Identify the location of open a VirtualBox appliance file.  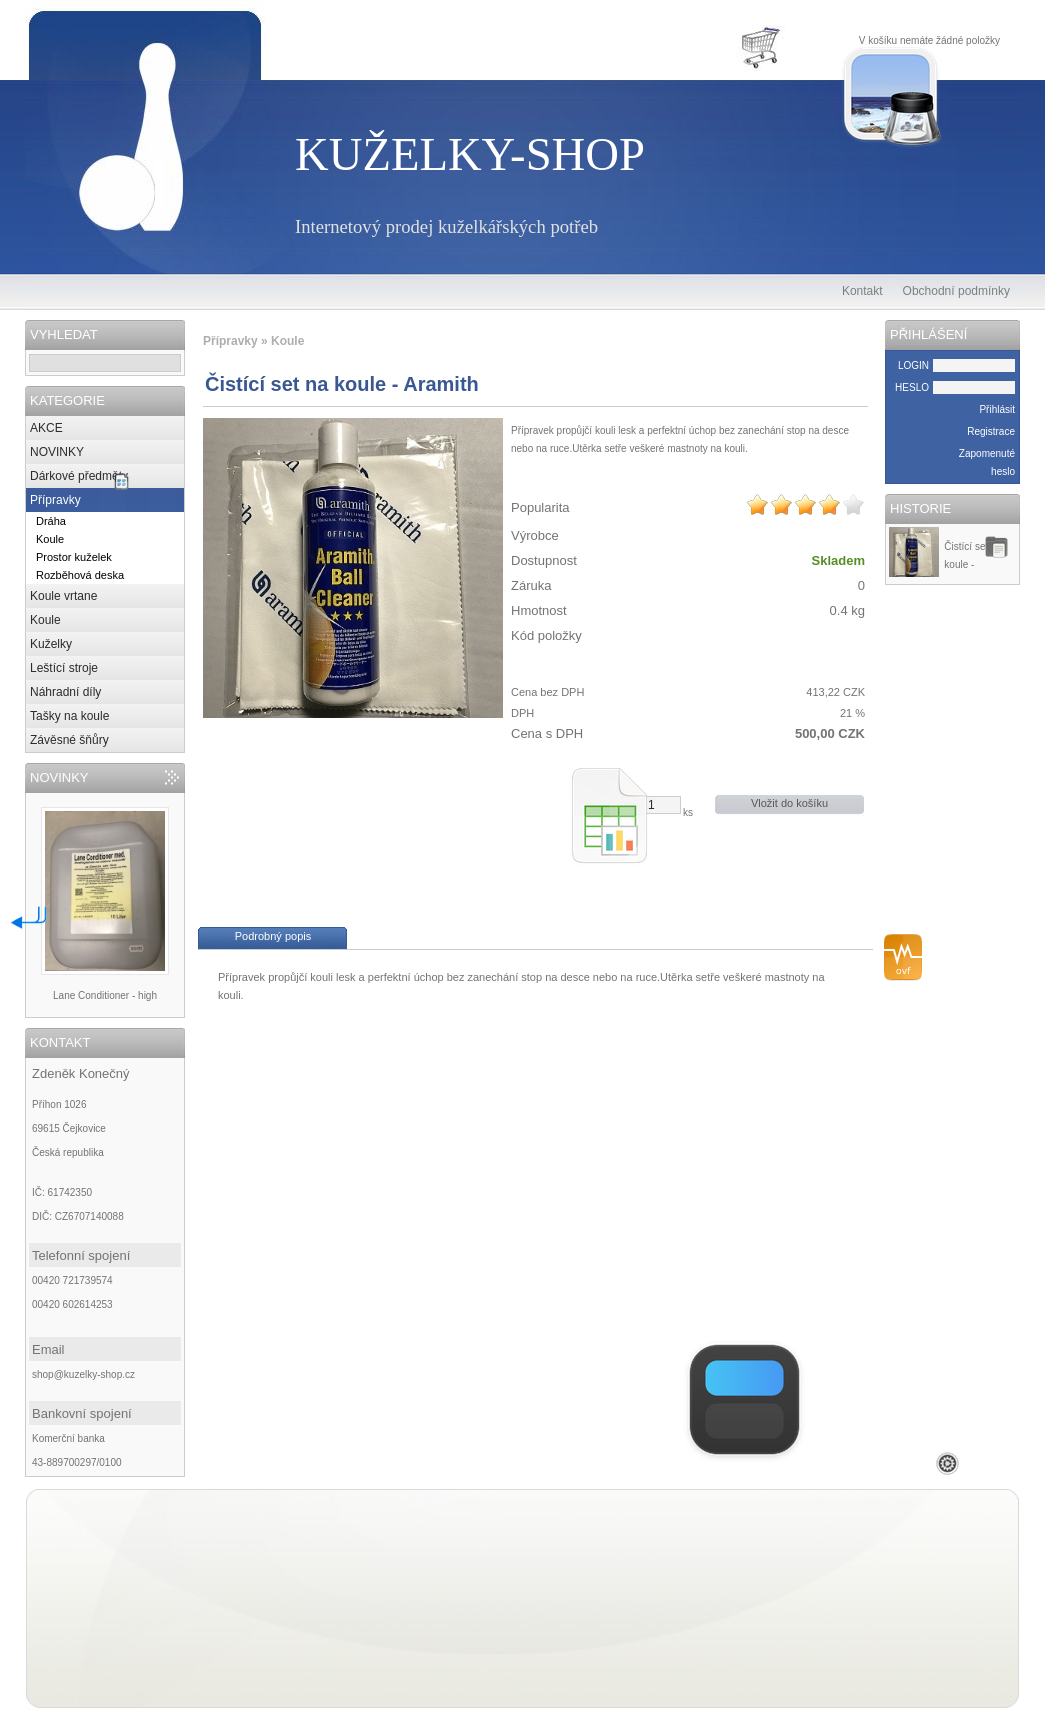
(903, 957).